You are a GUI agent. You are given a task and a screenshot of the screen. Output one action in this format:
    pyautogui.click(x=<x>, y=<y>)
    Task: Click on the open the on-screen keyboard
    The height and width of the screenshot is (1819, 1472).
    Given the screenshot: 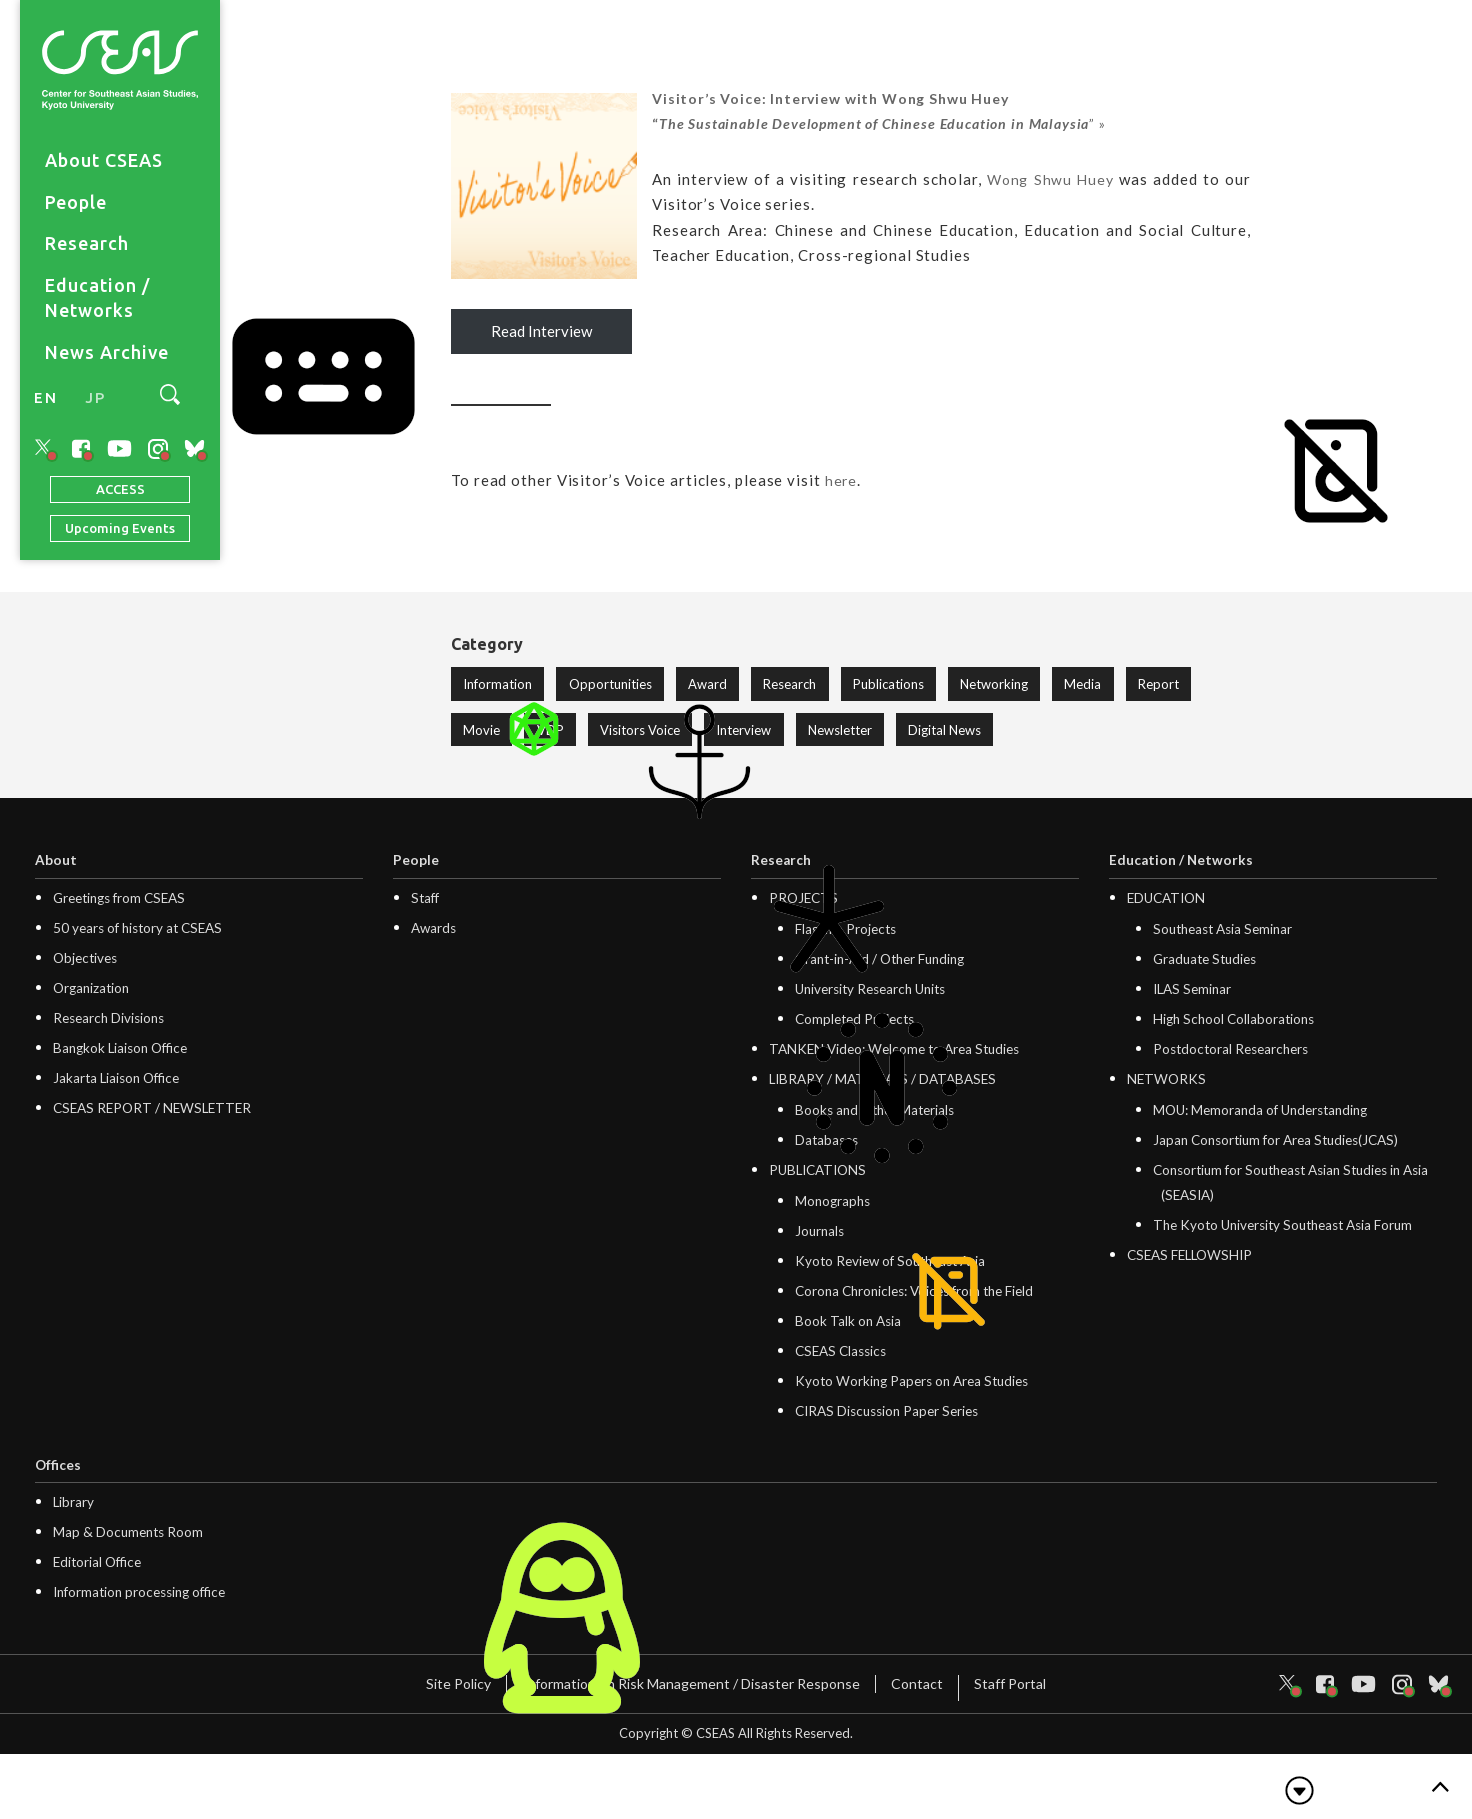 What is the action you would take?
    pyautogui.click(x=323, y=376)
    